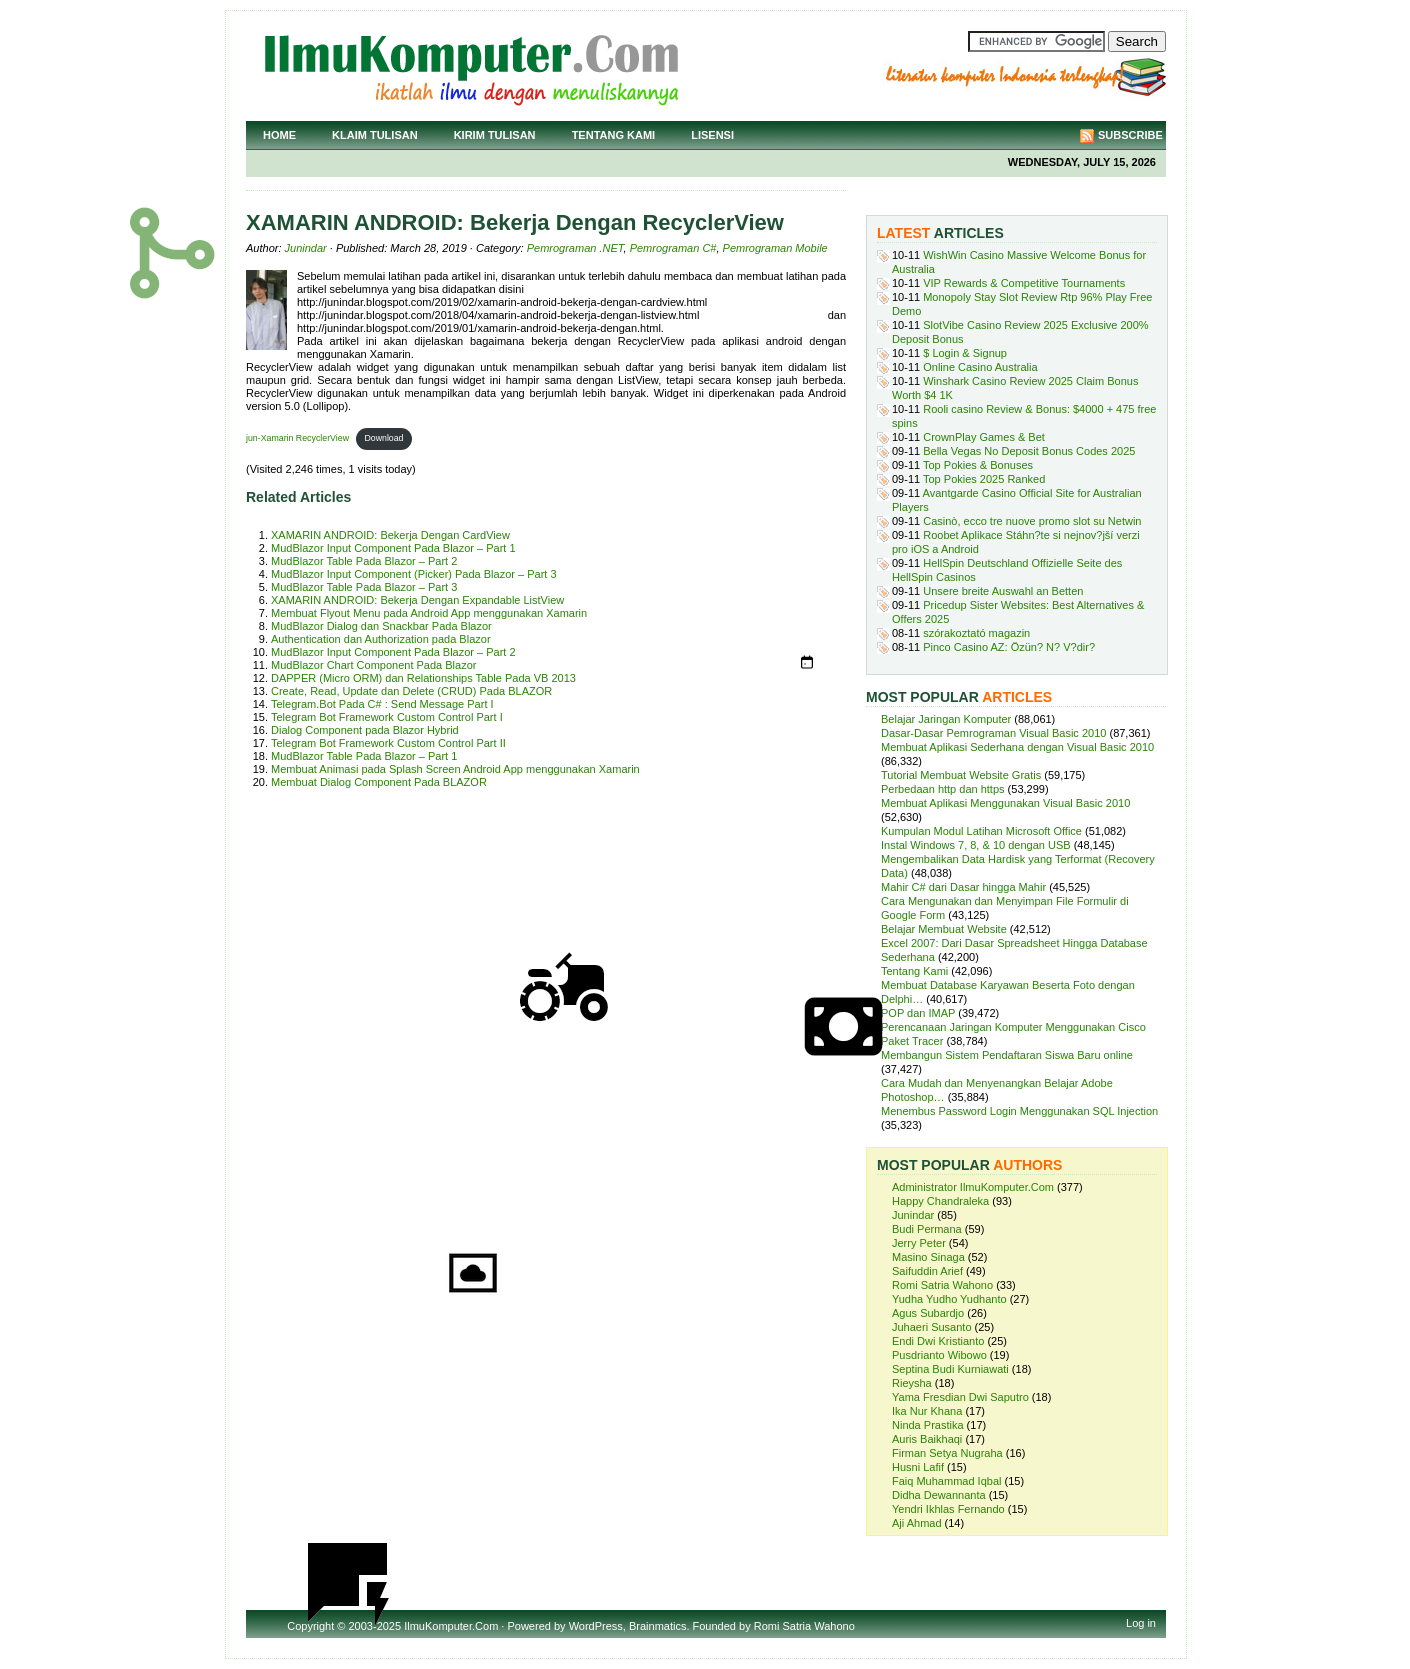 The image size is (1410, 1669). What do you see at coordinates (564, 989) in the screenshot?
I see `access agricultural or farming features` at bounding box center [564, 989].